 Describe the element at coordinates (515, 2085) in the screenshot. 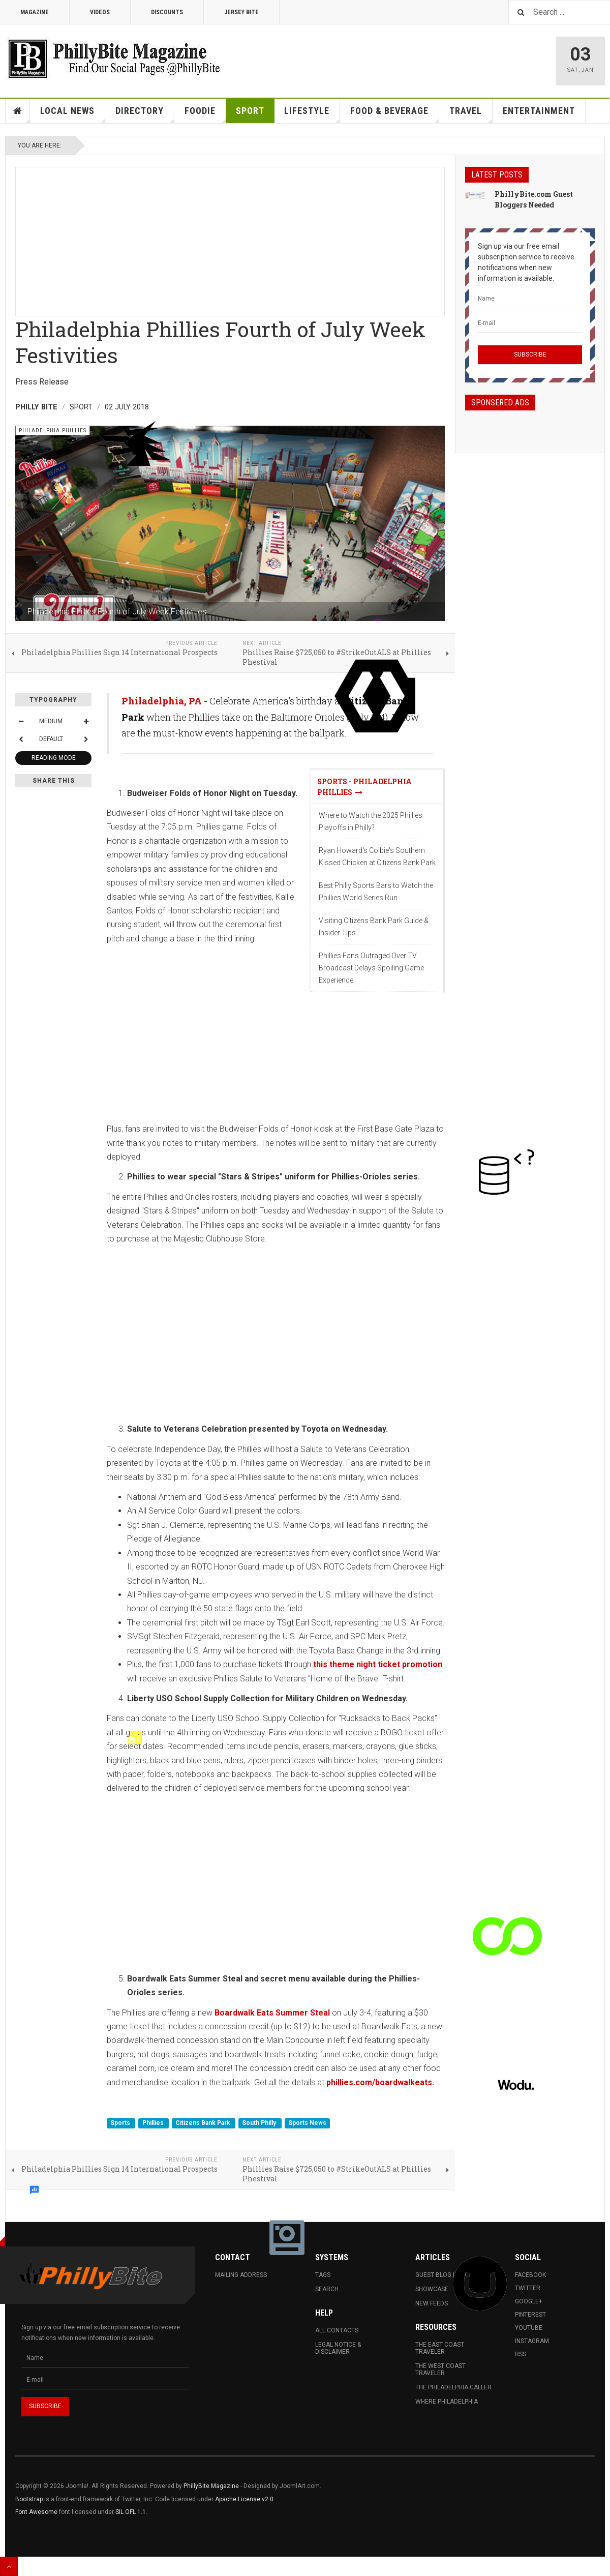

I see `wodu brand logo` at that location.